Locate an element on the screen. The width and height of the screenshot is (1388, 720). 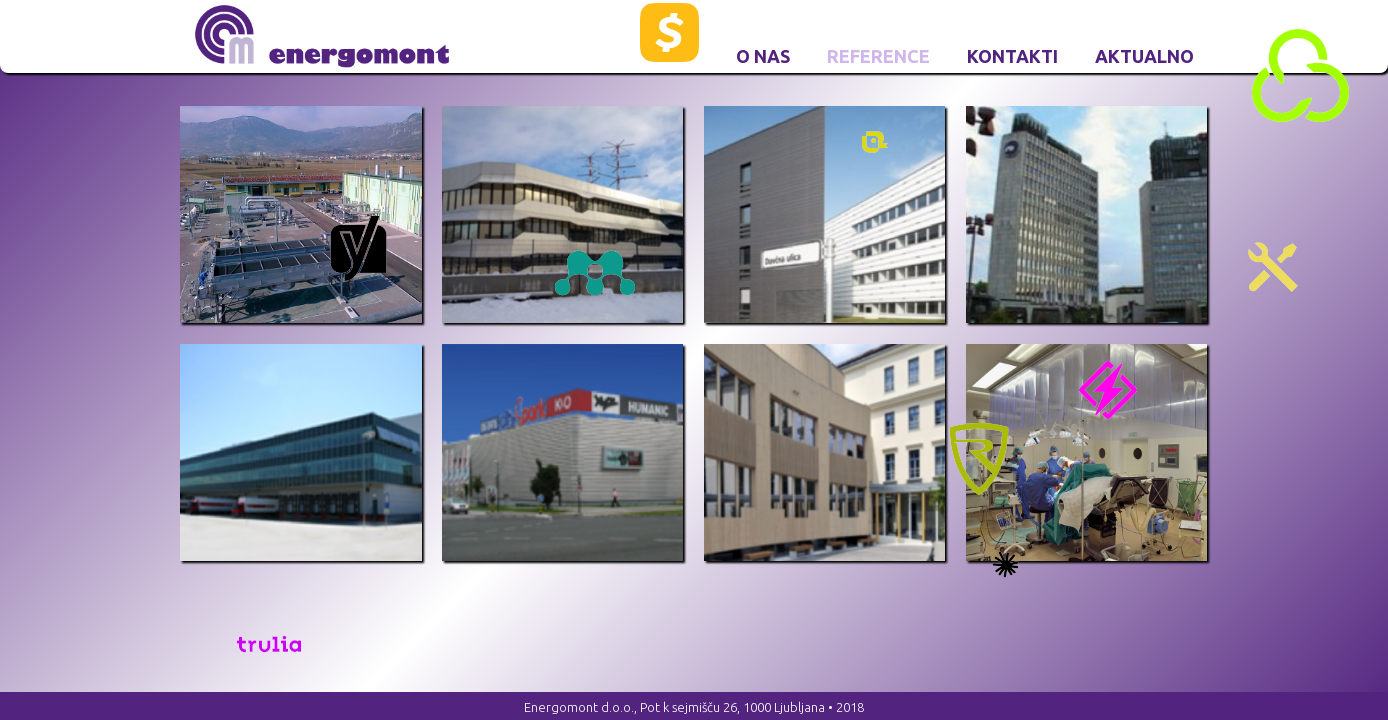
access settings or configuration options is located at coordinates (1273, 267).